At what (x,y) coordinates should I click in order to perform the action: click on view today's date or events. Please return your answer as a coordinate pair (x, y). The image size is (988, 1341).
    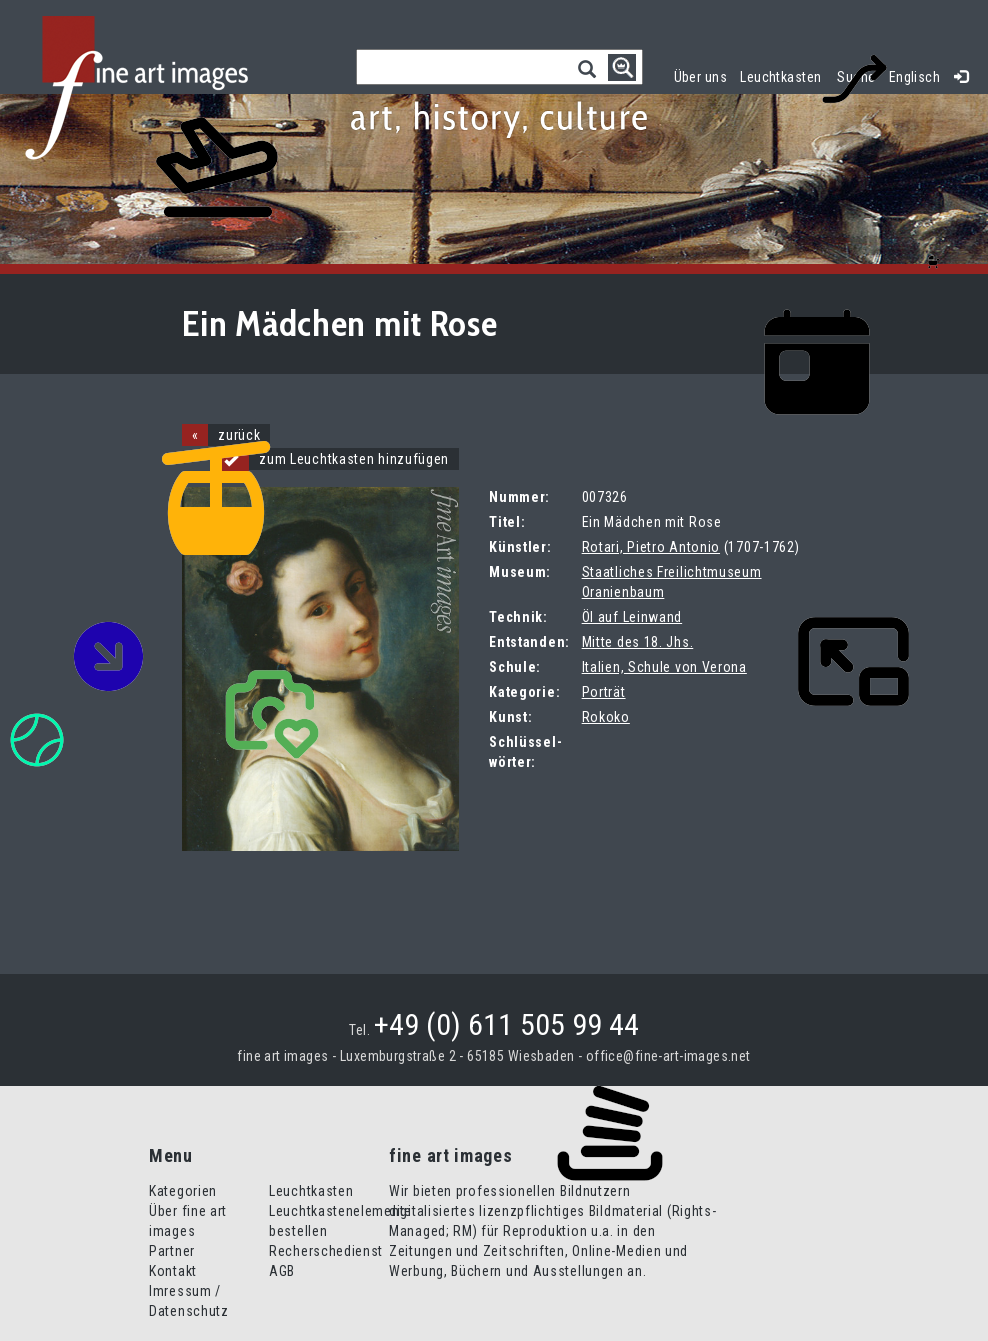
    Looking at the image, I should click on (817, 362).